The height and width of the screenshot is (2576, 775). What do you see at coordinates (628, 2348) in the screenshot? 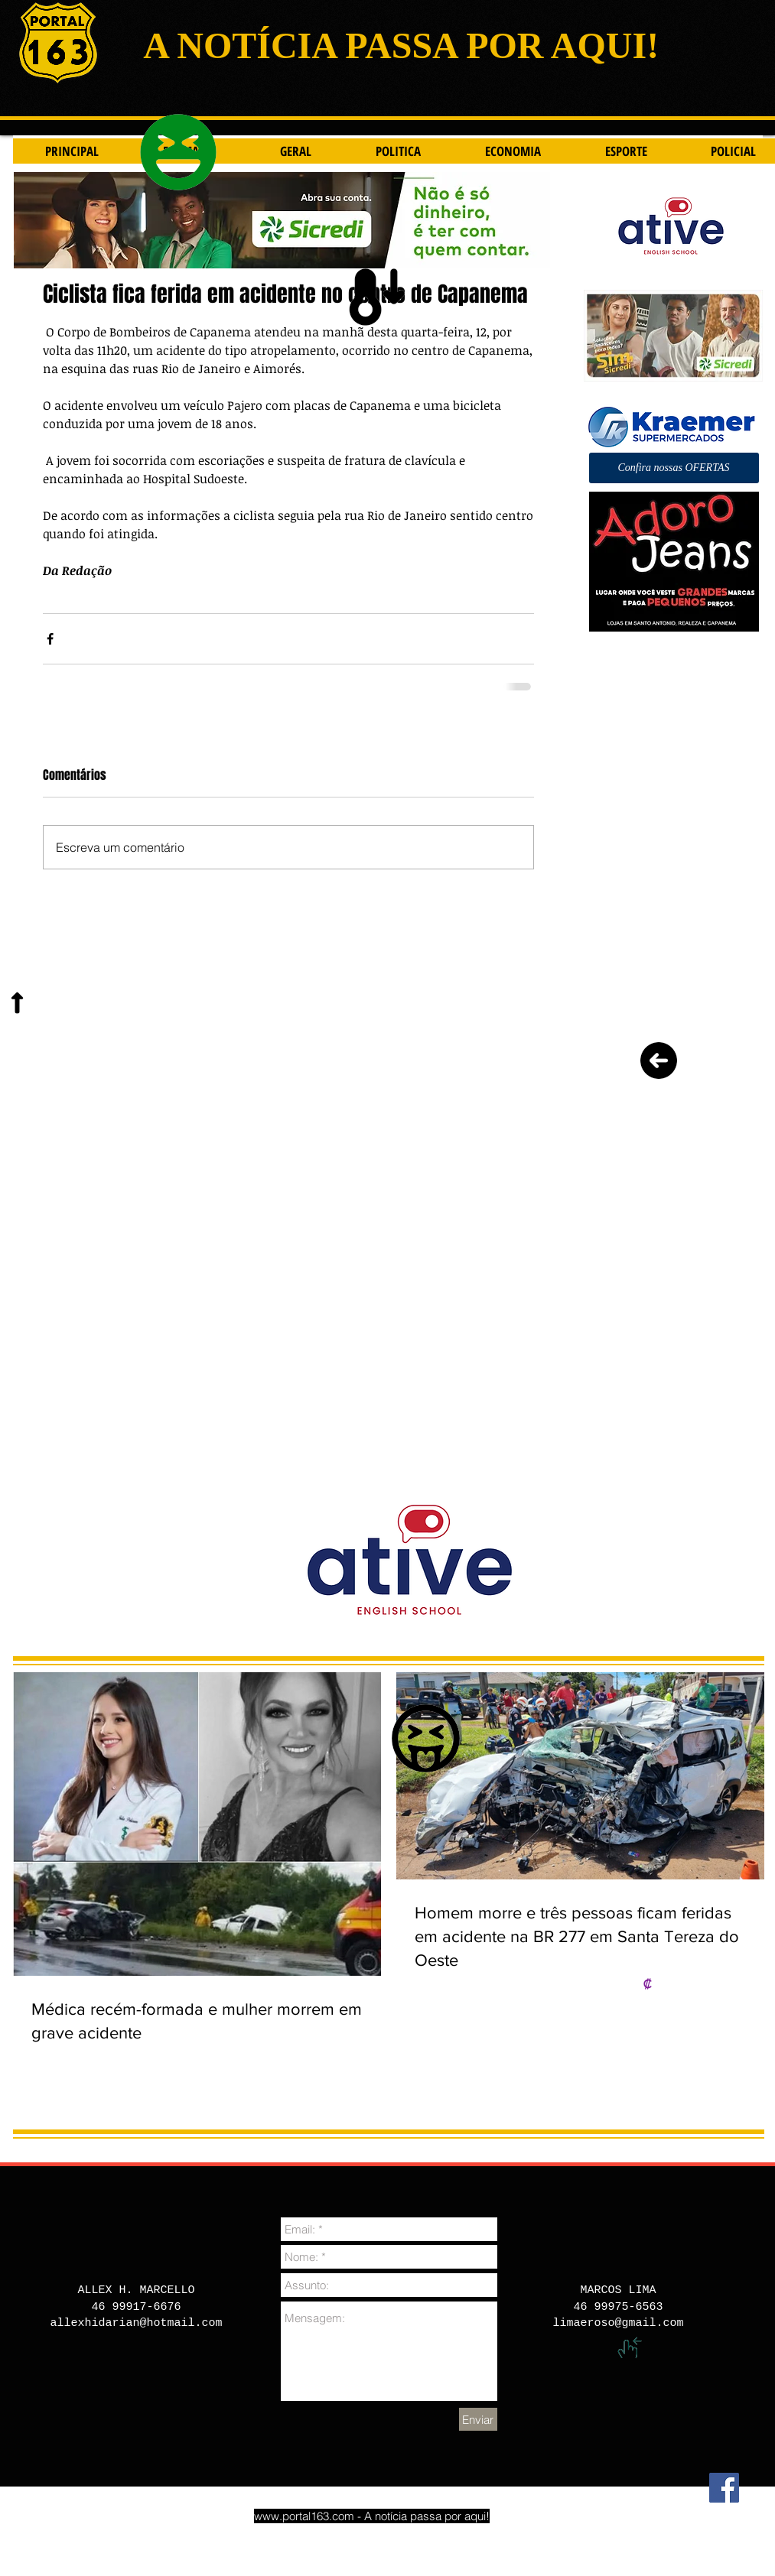
I see `swipe left to navigate or dismiss` at bounding box center [628, 2348].